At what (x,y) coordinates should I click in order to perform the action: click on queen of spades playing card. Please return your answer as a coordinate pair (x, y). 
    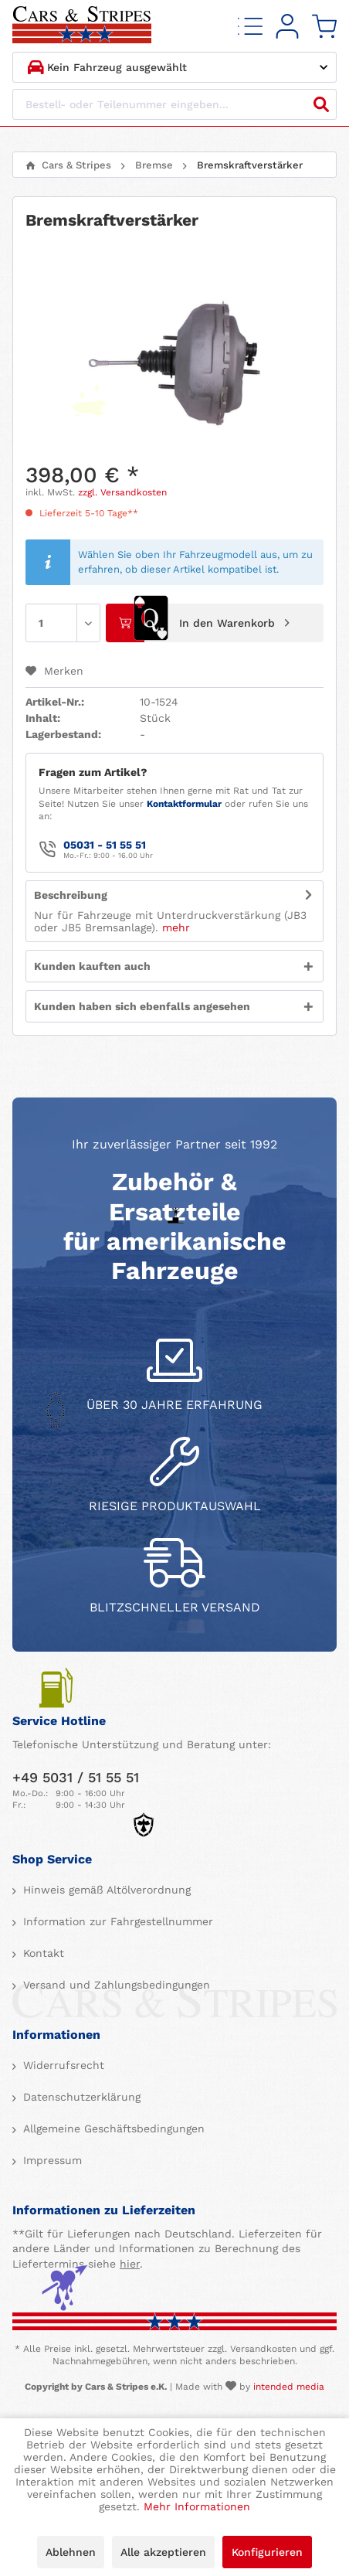
    Looking at the image, I should click on (151, 618).